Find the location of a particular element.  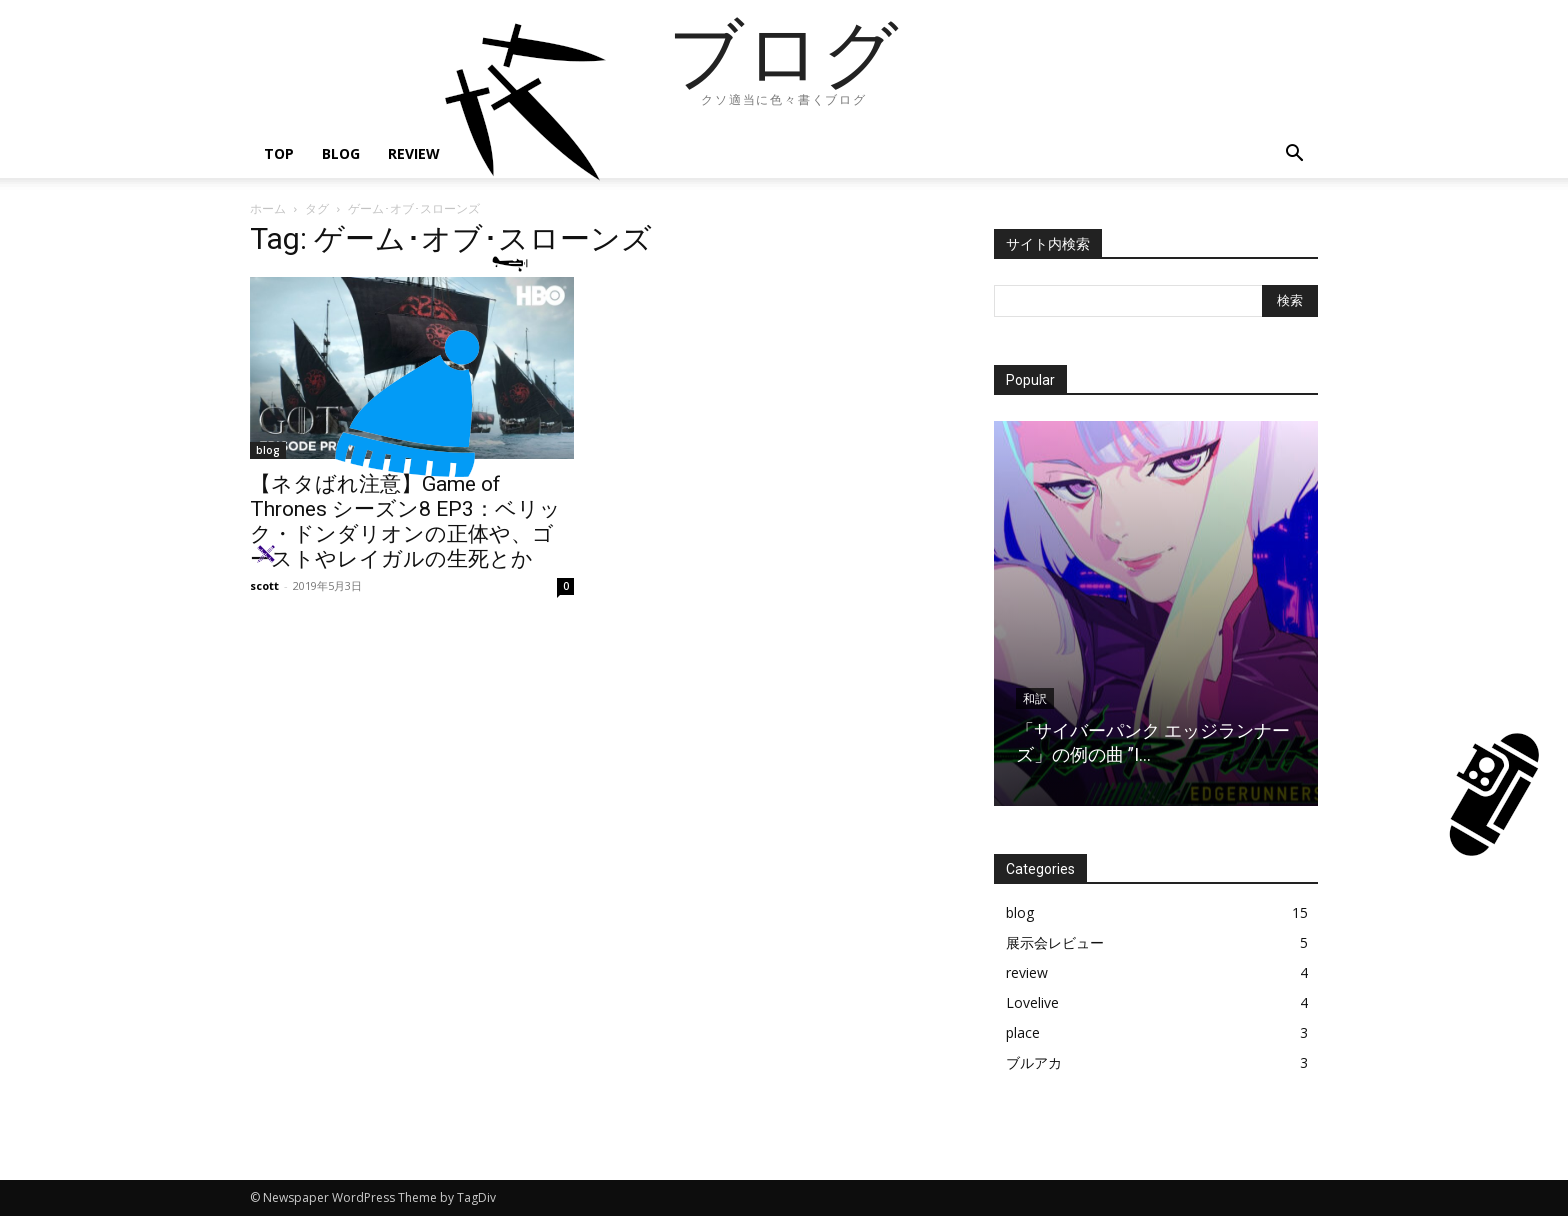

enable airplane mode is located at coordinates (510, 264).